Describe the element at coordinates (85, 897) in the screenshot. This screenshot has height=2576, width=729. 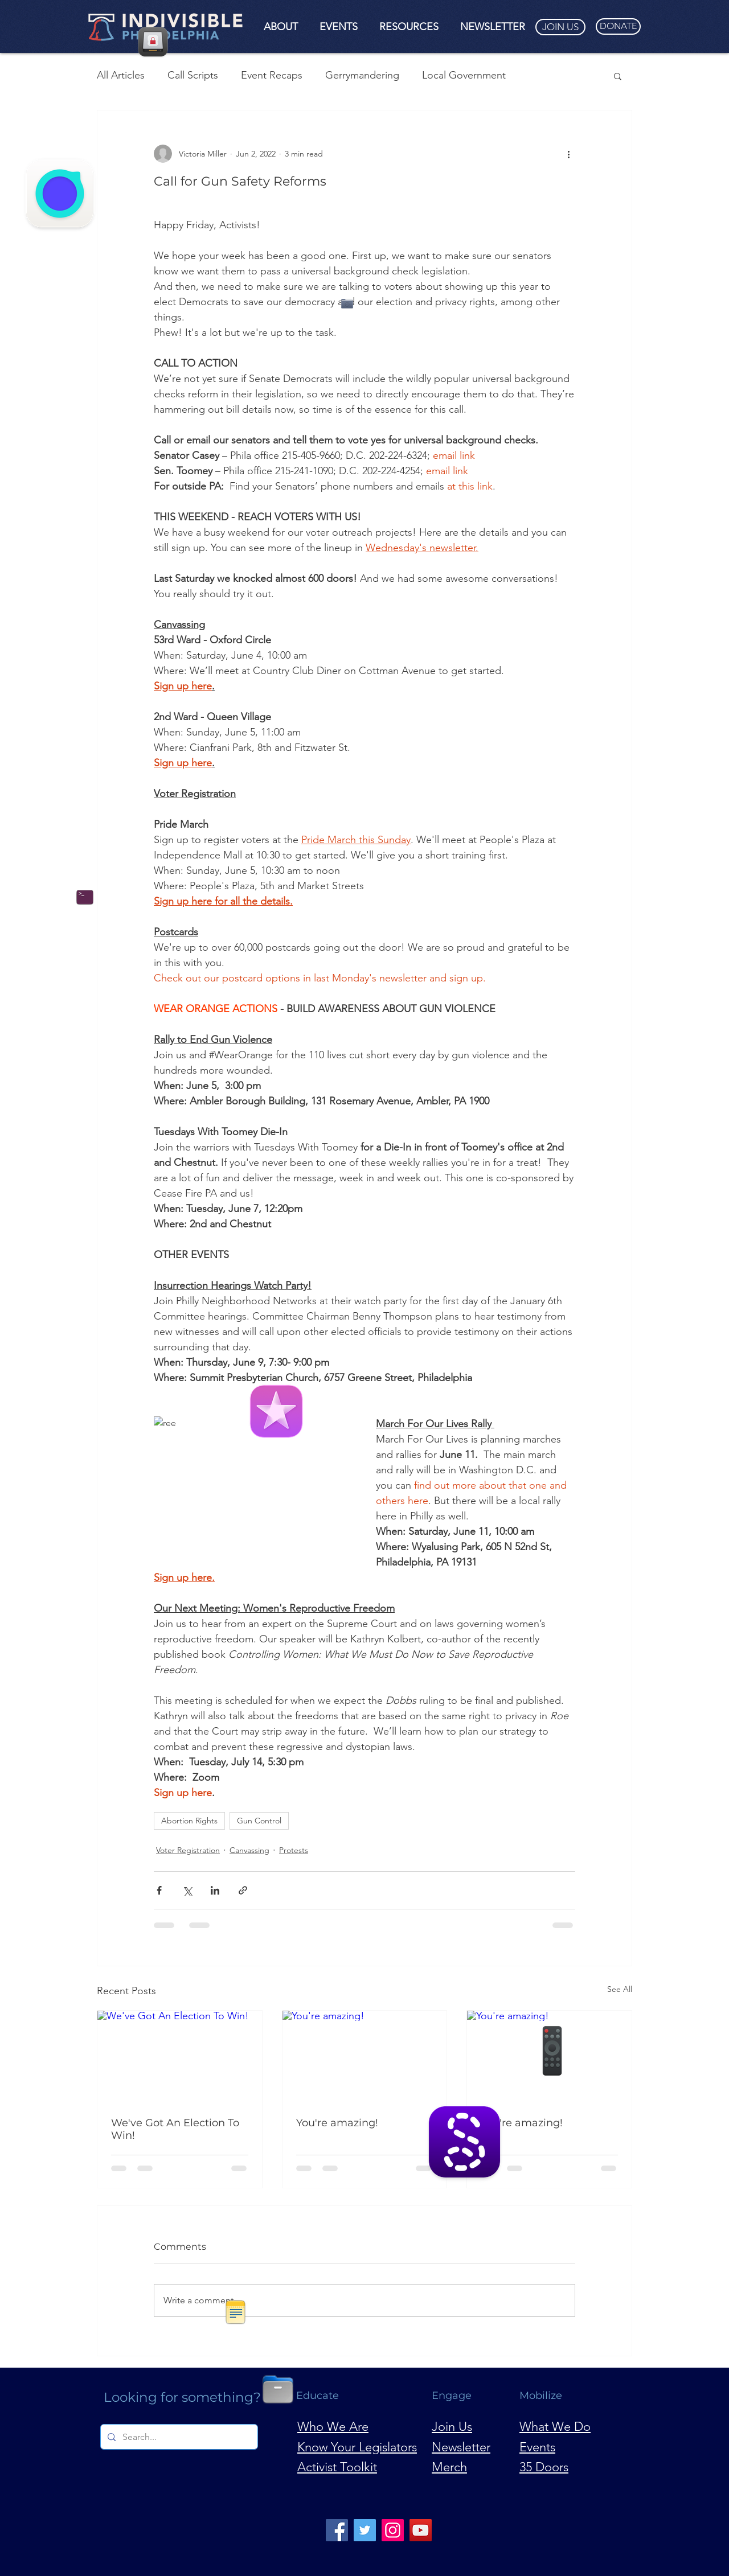
I see `open terminal application` at that location.